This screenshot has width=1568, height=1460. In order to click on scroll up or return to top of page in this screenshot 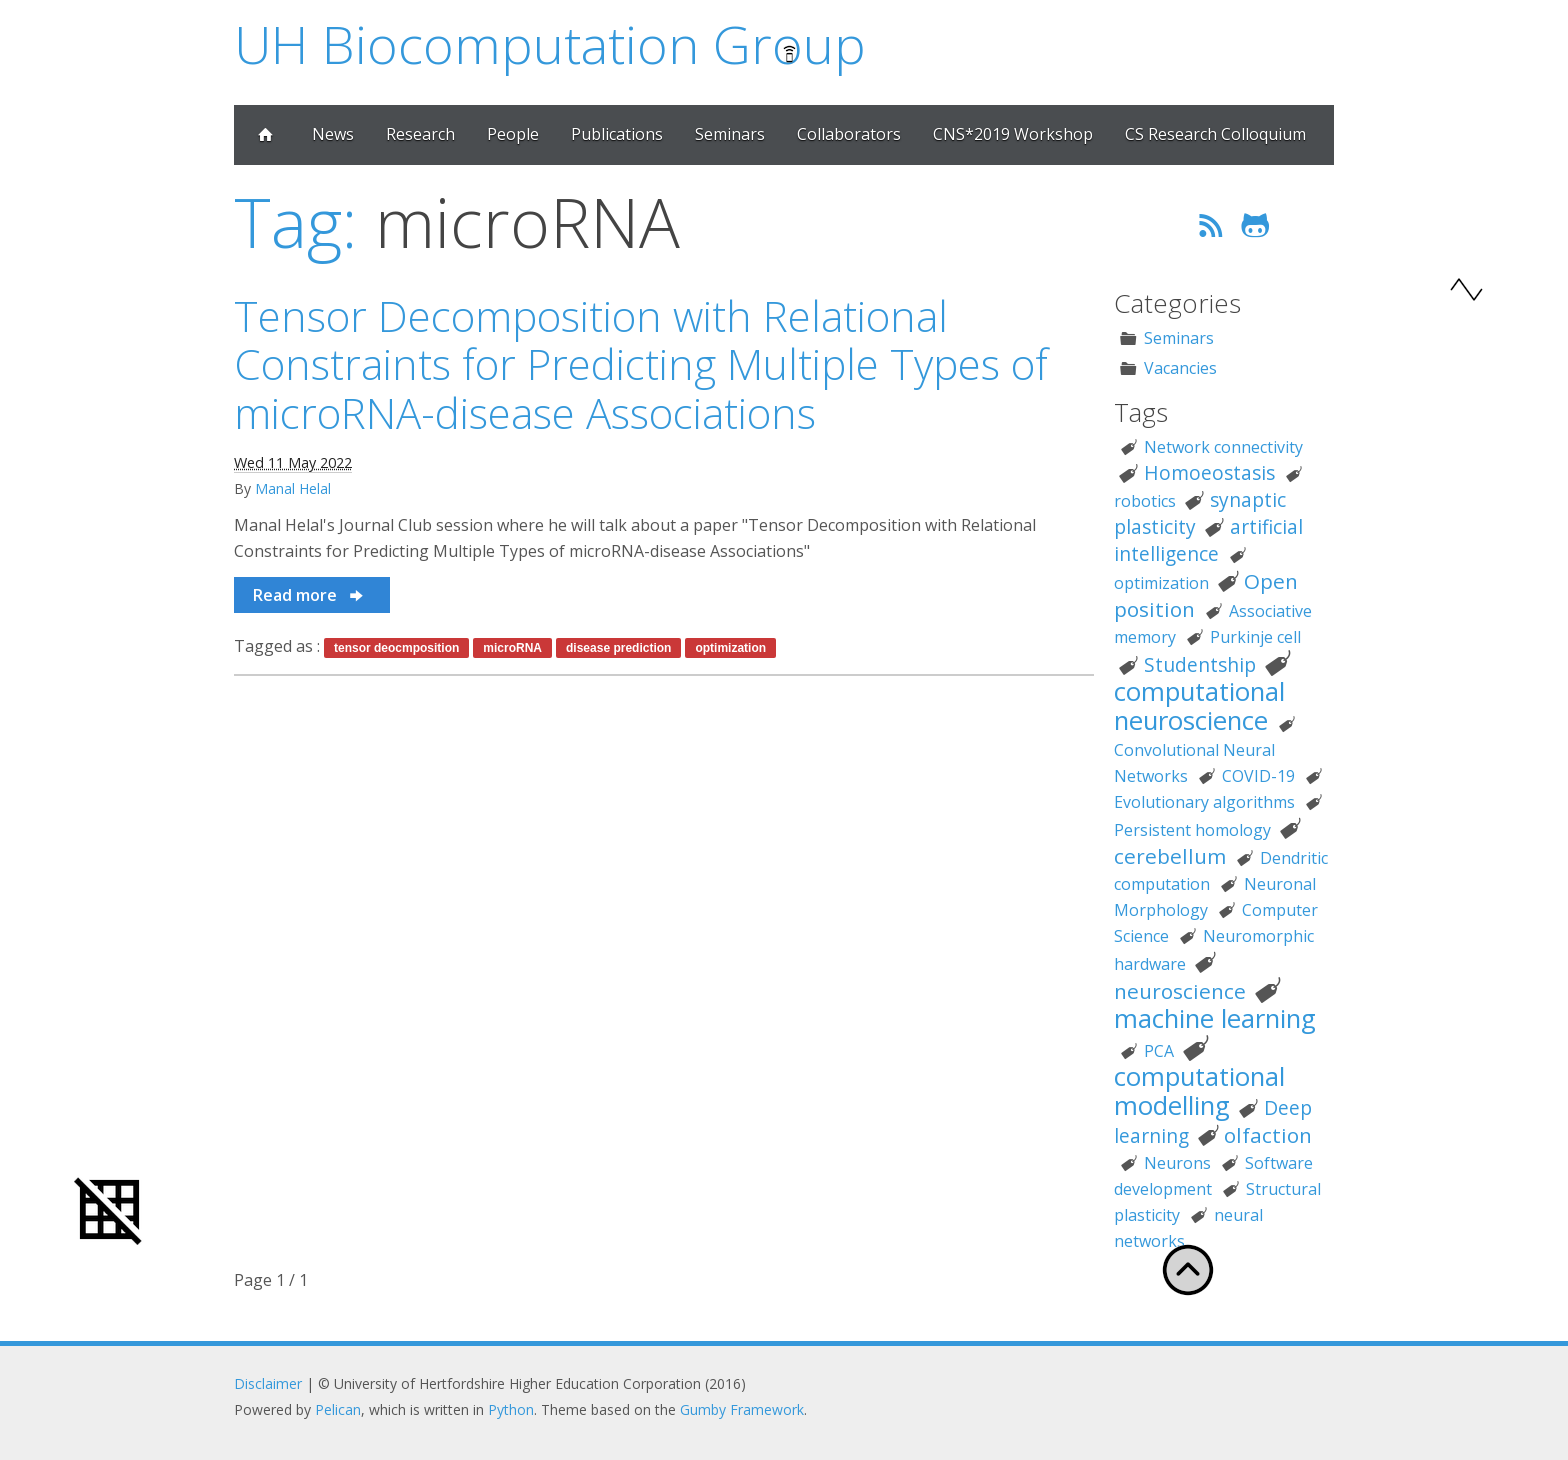, I will do `click(1188, 1270)`.